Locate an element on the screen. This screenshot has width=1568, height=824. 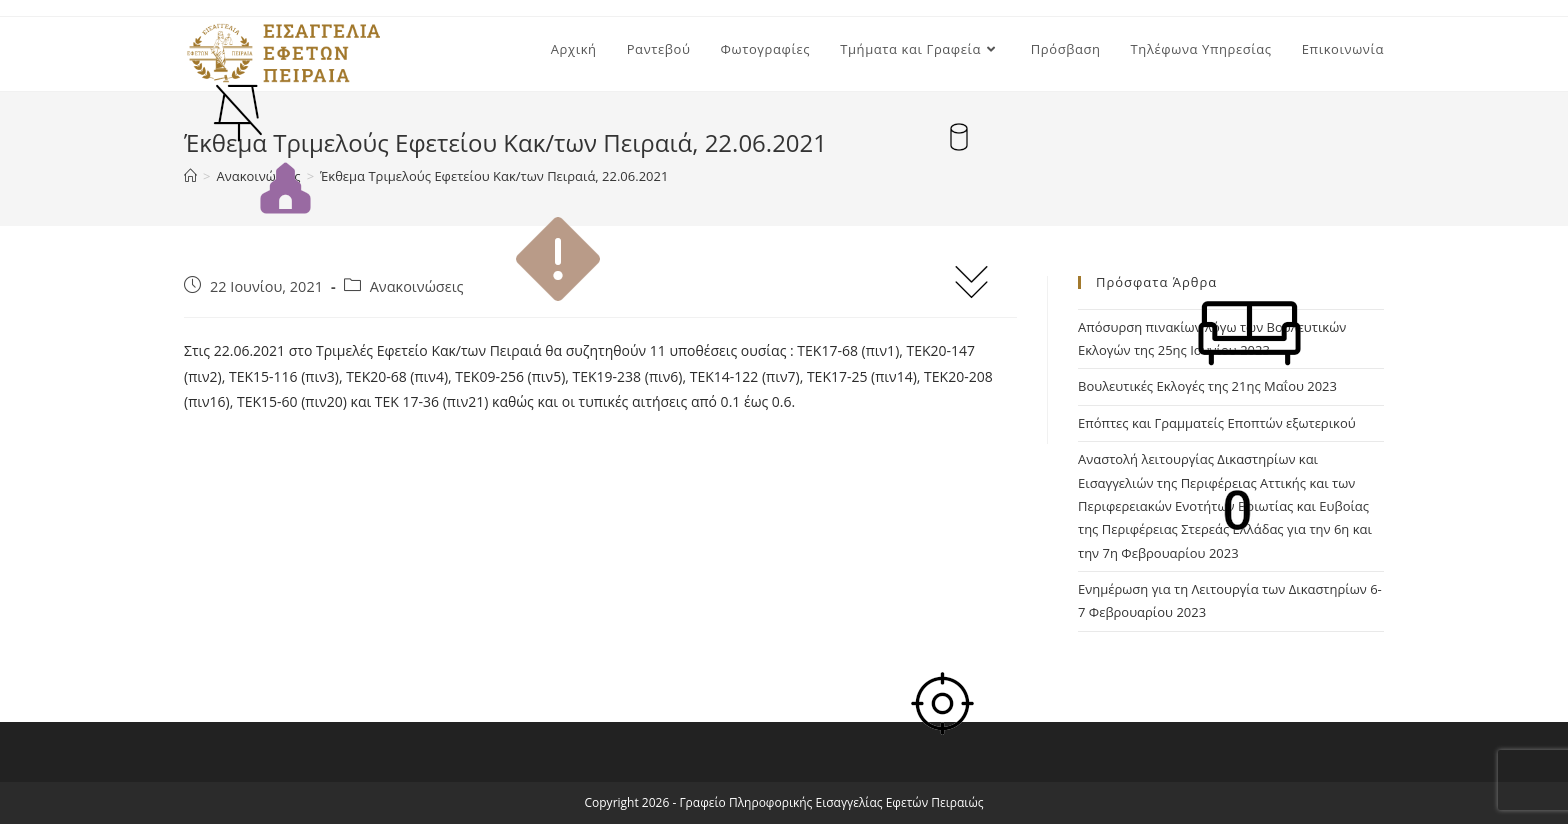
set exposure compensation to zero is located at coordinates (1237, 511).